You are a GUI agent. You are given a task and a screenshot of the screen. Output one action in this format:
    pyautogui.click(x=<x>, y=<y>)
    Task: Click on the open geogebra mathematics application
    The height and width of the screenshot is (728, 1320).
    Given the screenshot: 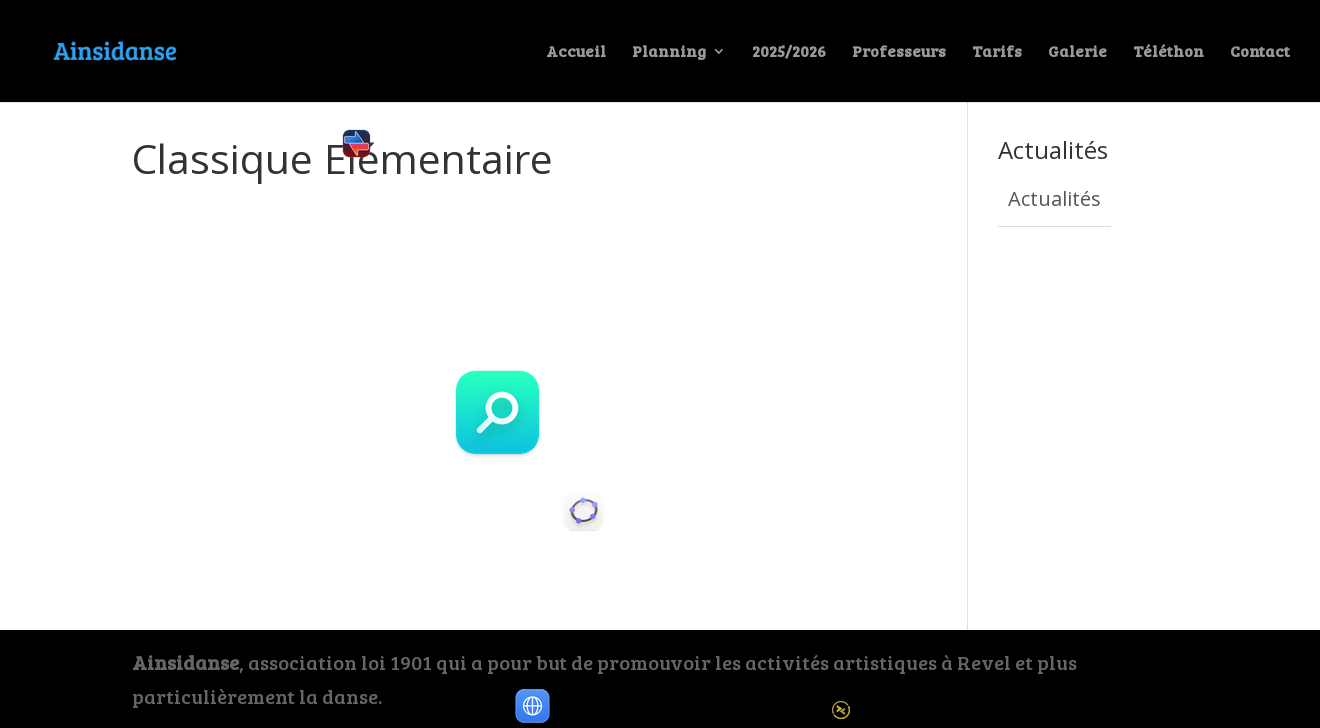 What is the action you would take?
    pyautogui.click(x=583, y=510)
    